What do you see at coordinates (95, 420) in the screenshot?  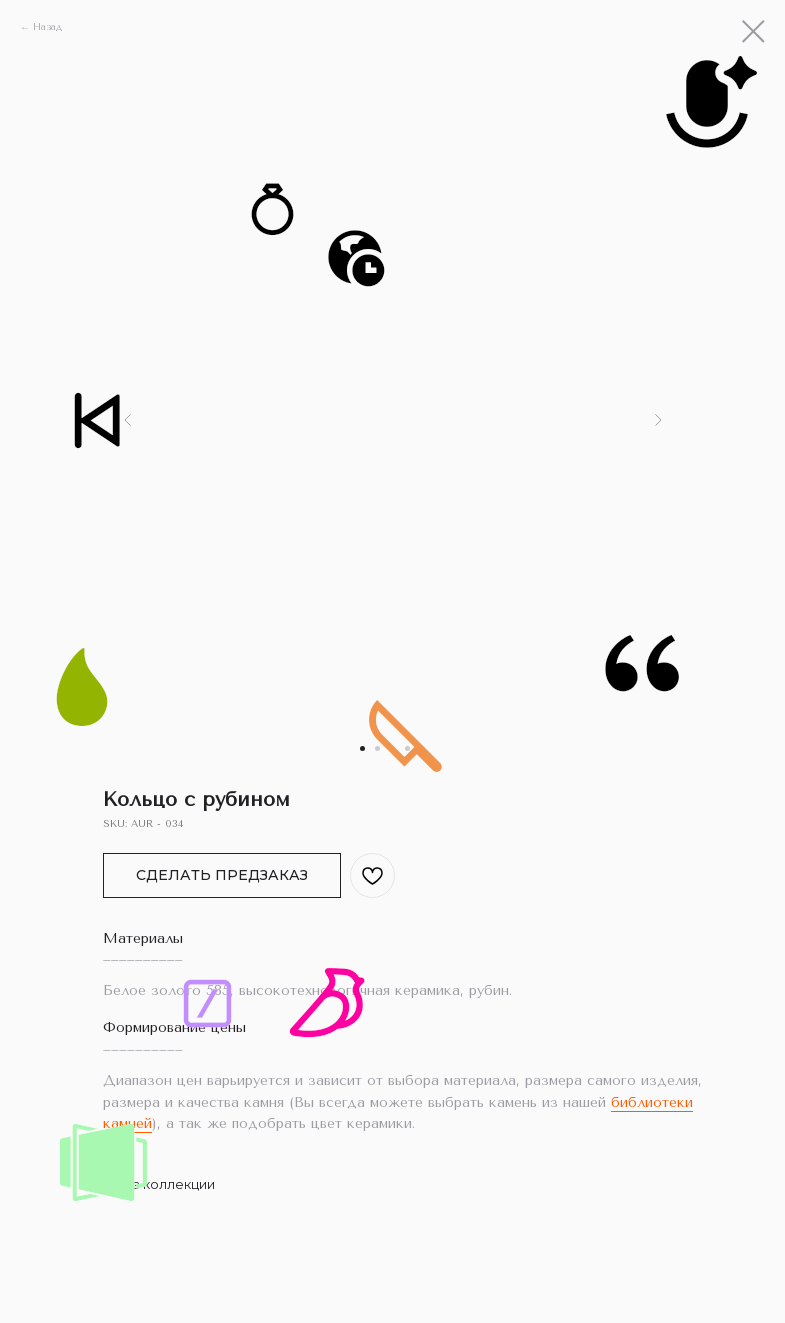 I see `skip to previous track` at bounding box center [95, 420].